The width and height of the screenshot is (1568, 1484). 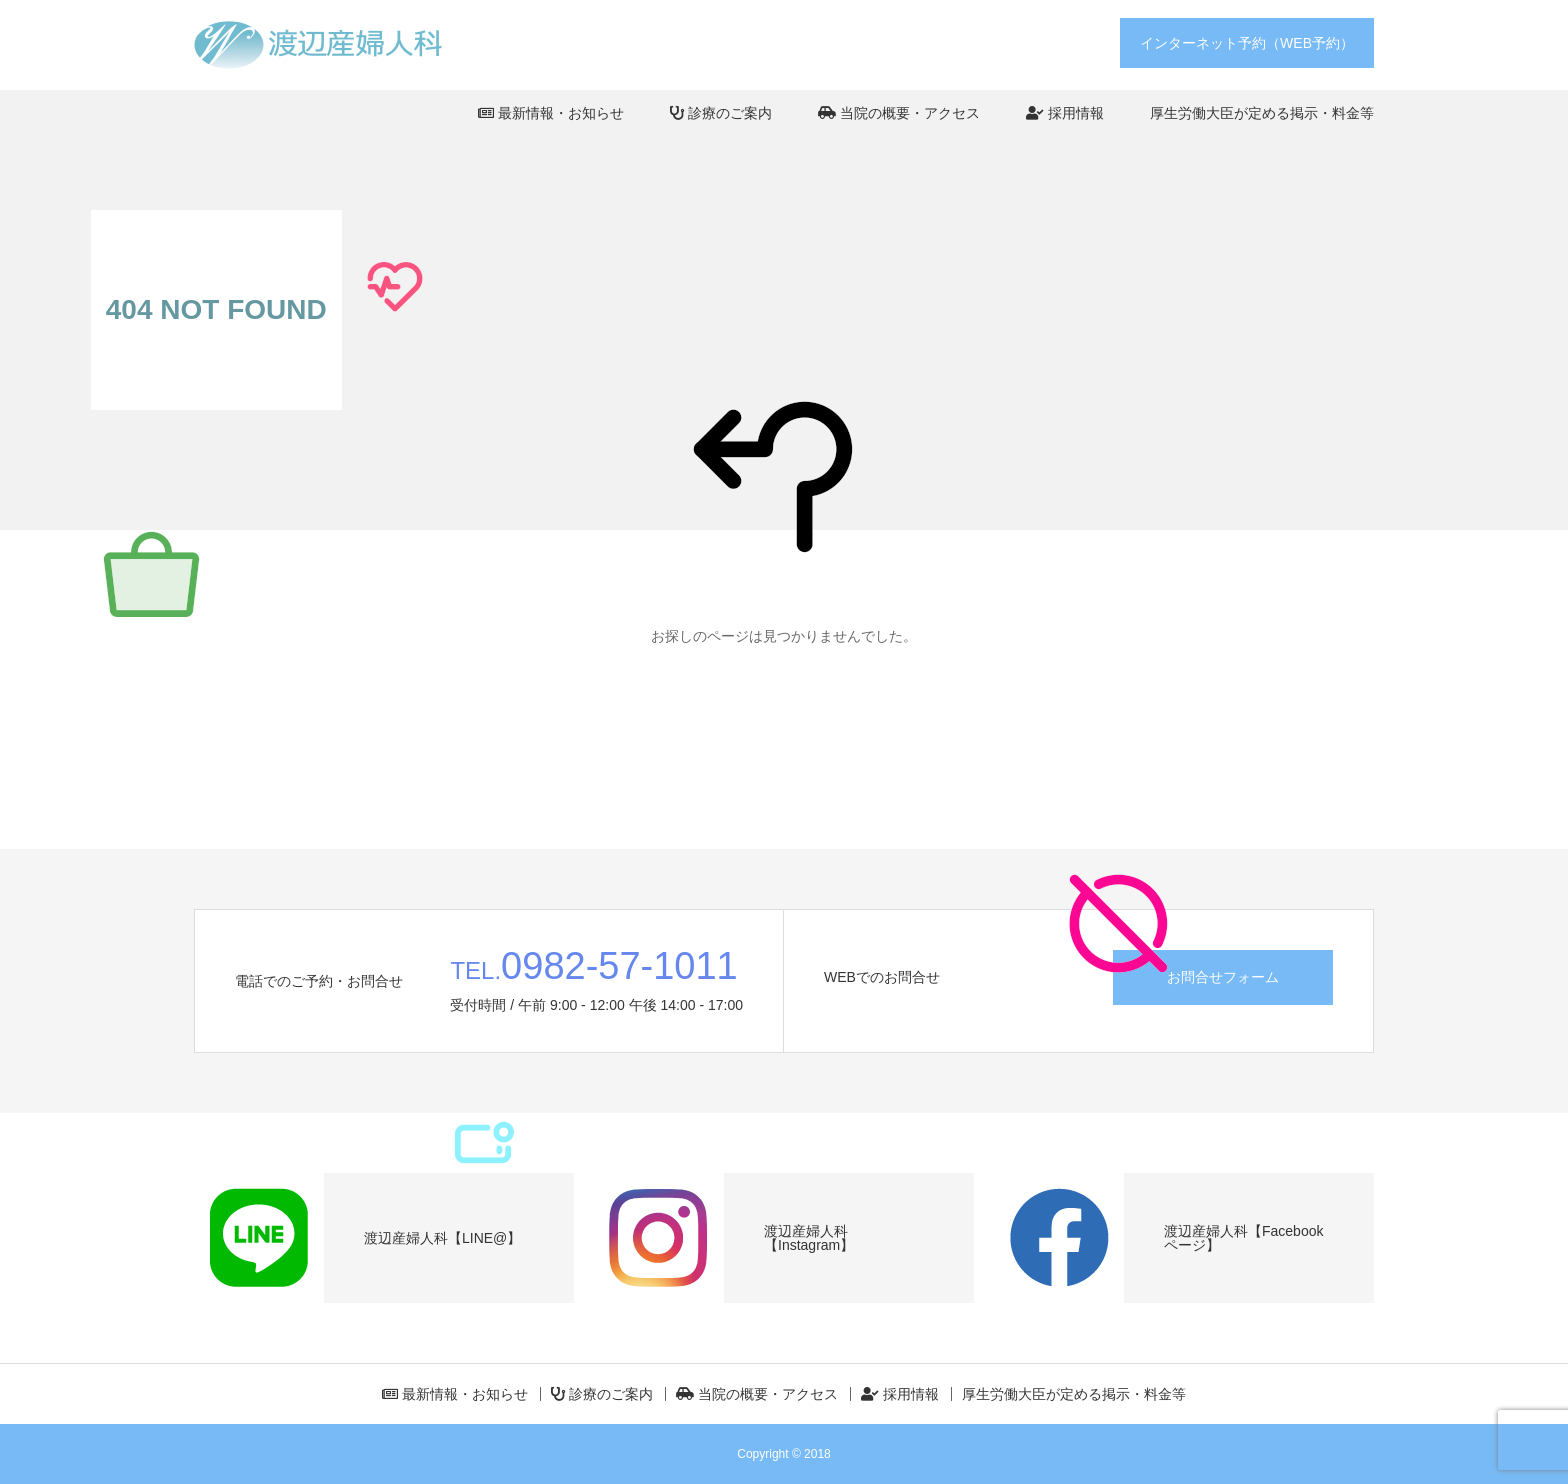 I want to click on take the left exit at the roundabout, so click(x=773, y=473).